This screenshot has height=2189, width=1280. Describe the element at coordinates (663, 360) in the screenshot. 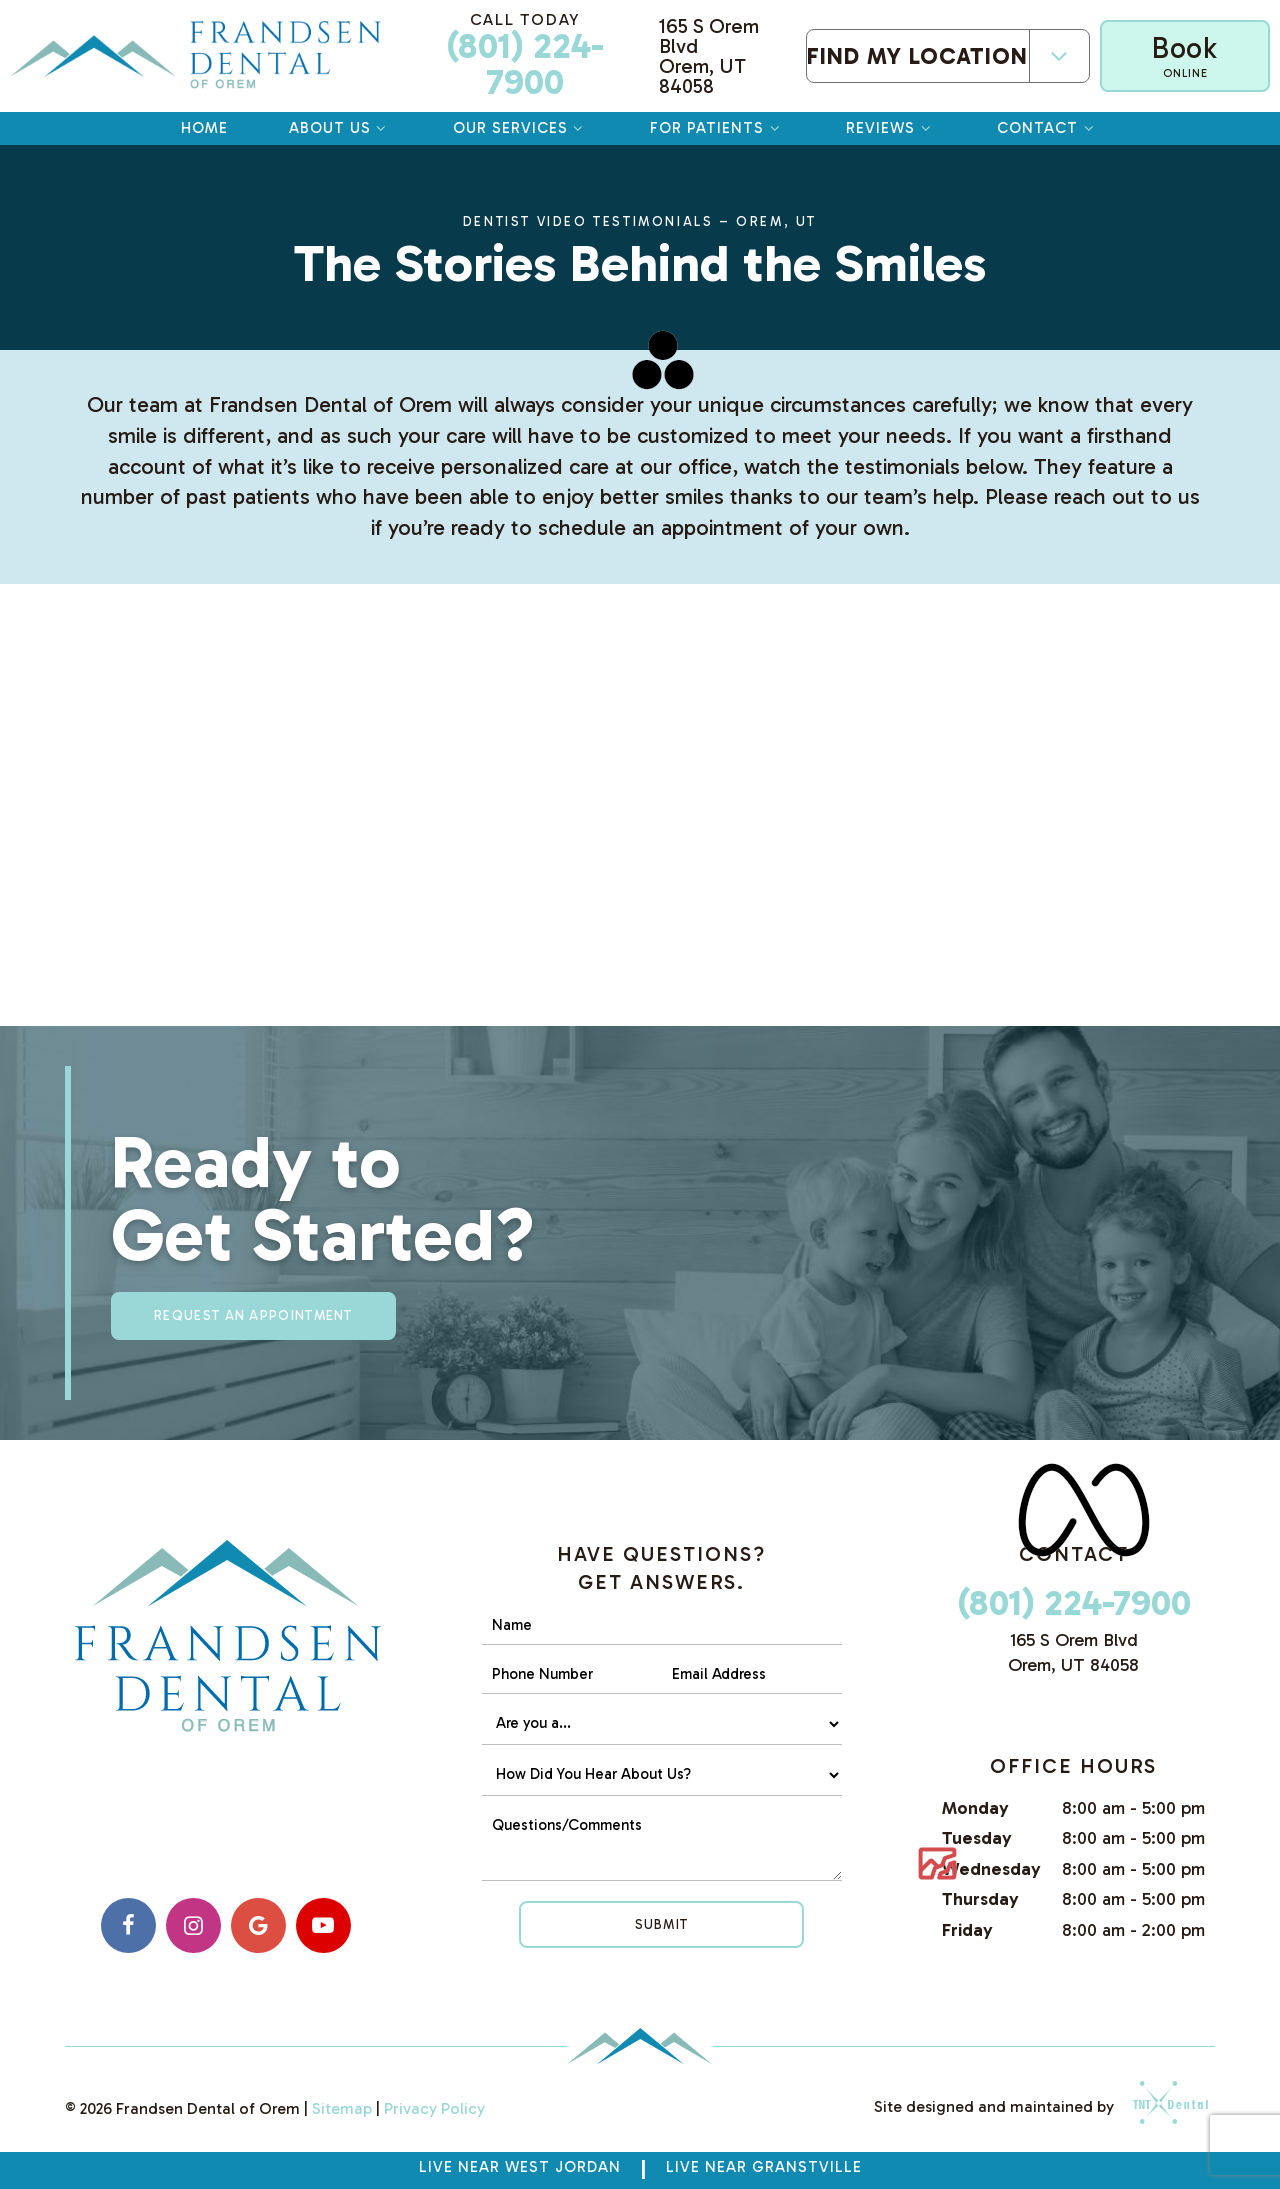

I see `view connected accounts or integrations` at that location.